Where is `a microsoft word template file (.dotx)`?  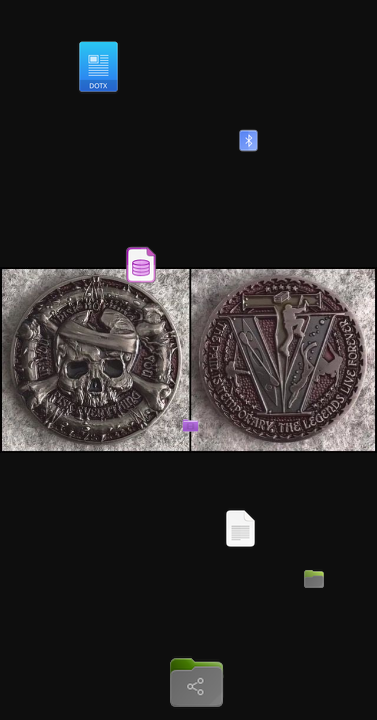 a microsoft word template file (.dotx) is located at coordinates (98, 67).